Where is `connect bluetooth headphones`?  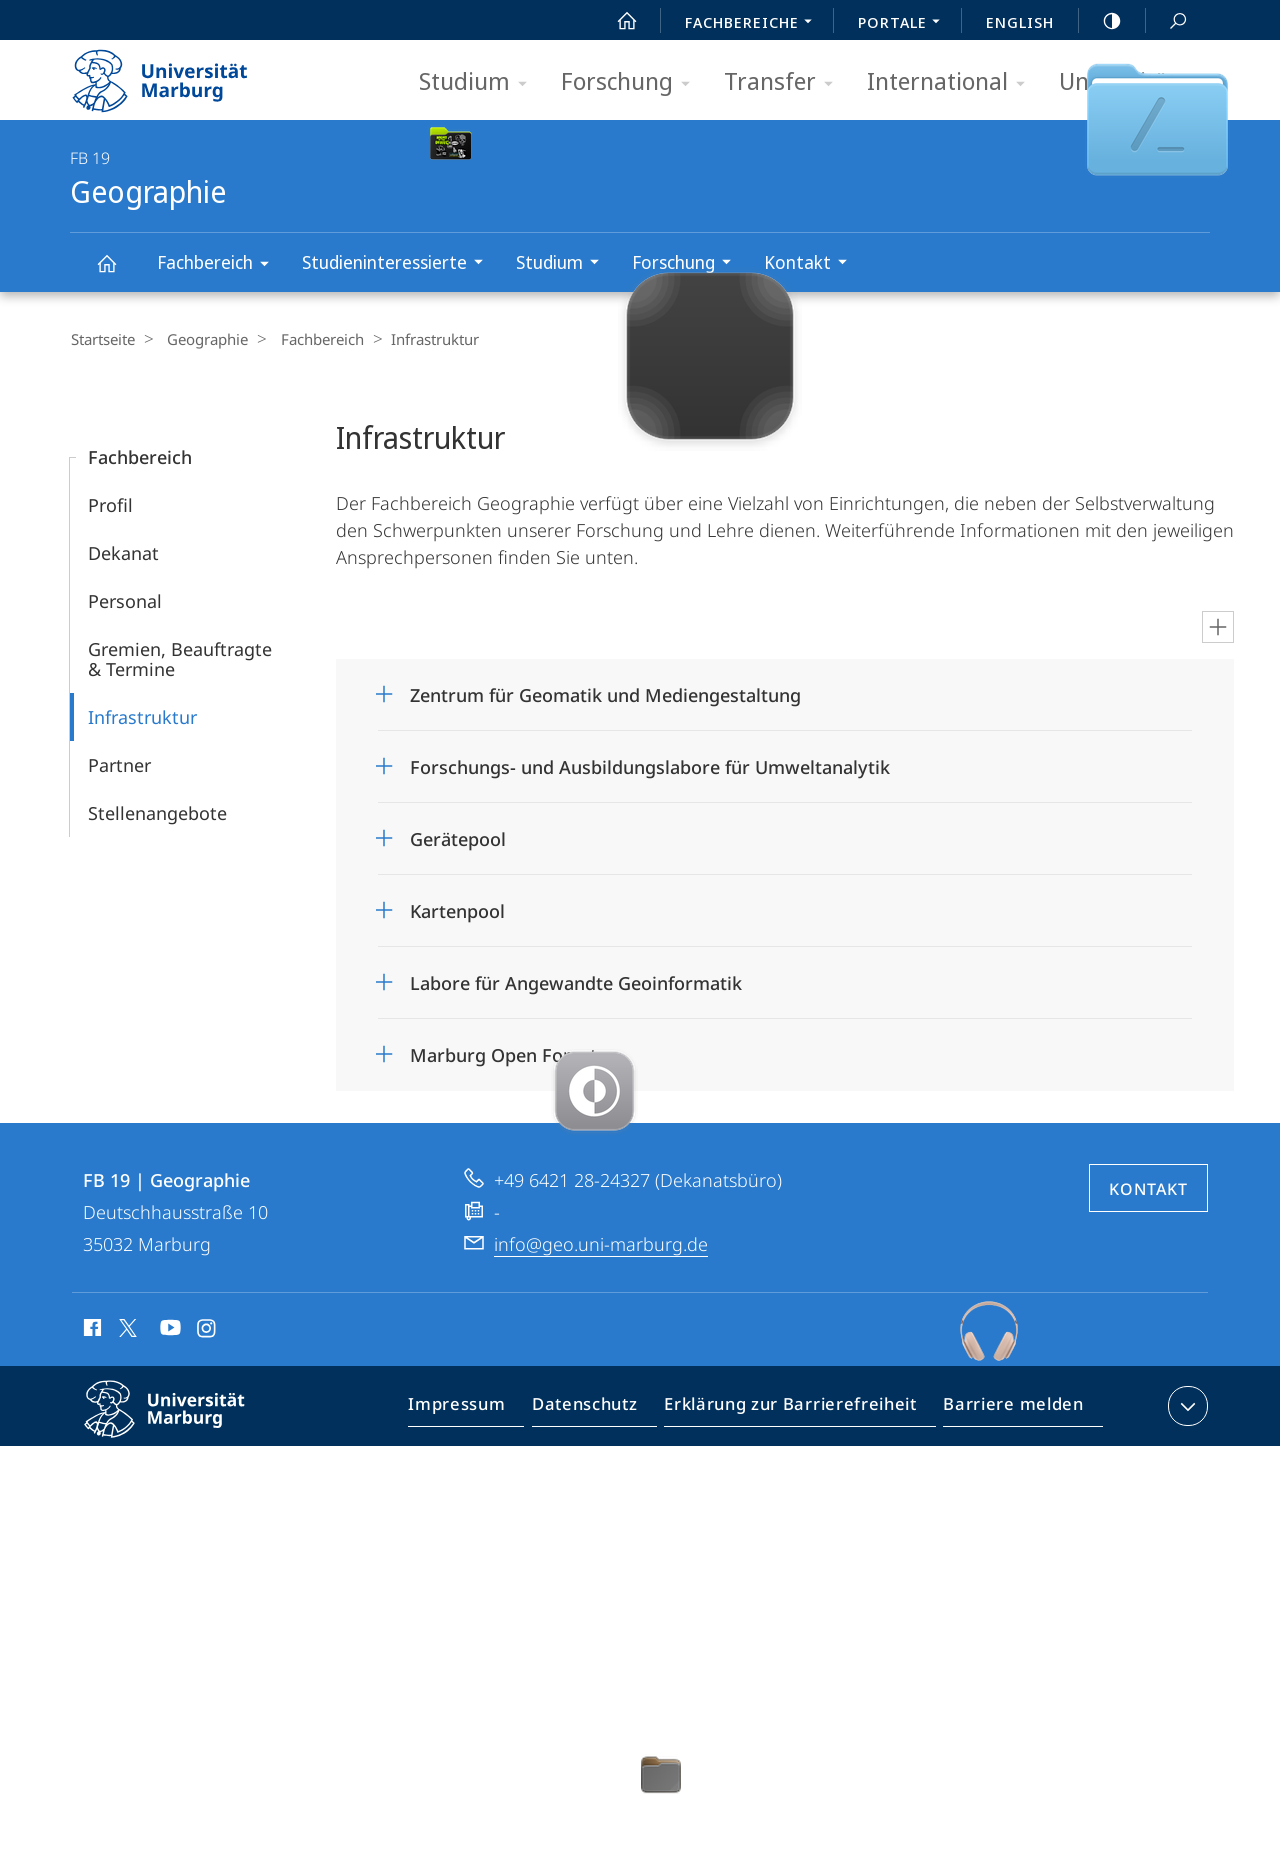
connect bluetooth headphones is located at coordinates (989, 1332).